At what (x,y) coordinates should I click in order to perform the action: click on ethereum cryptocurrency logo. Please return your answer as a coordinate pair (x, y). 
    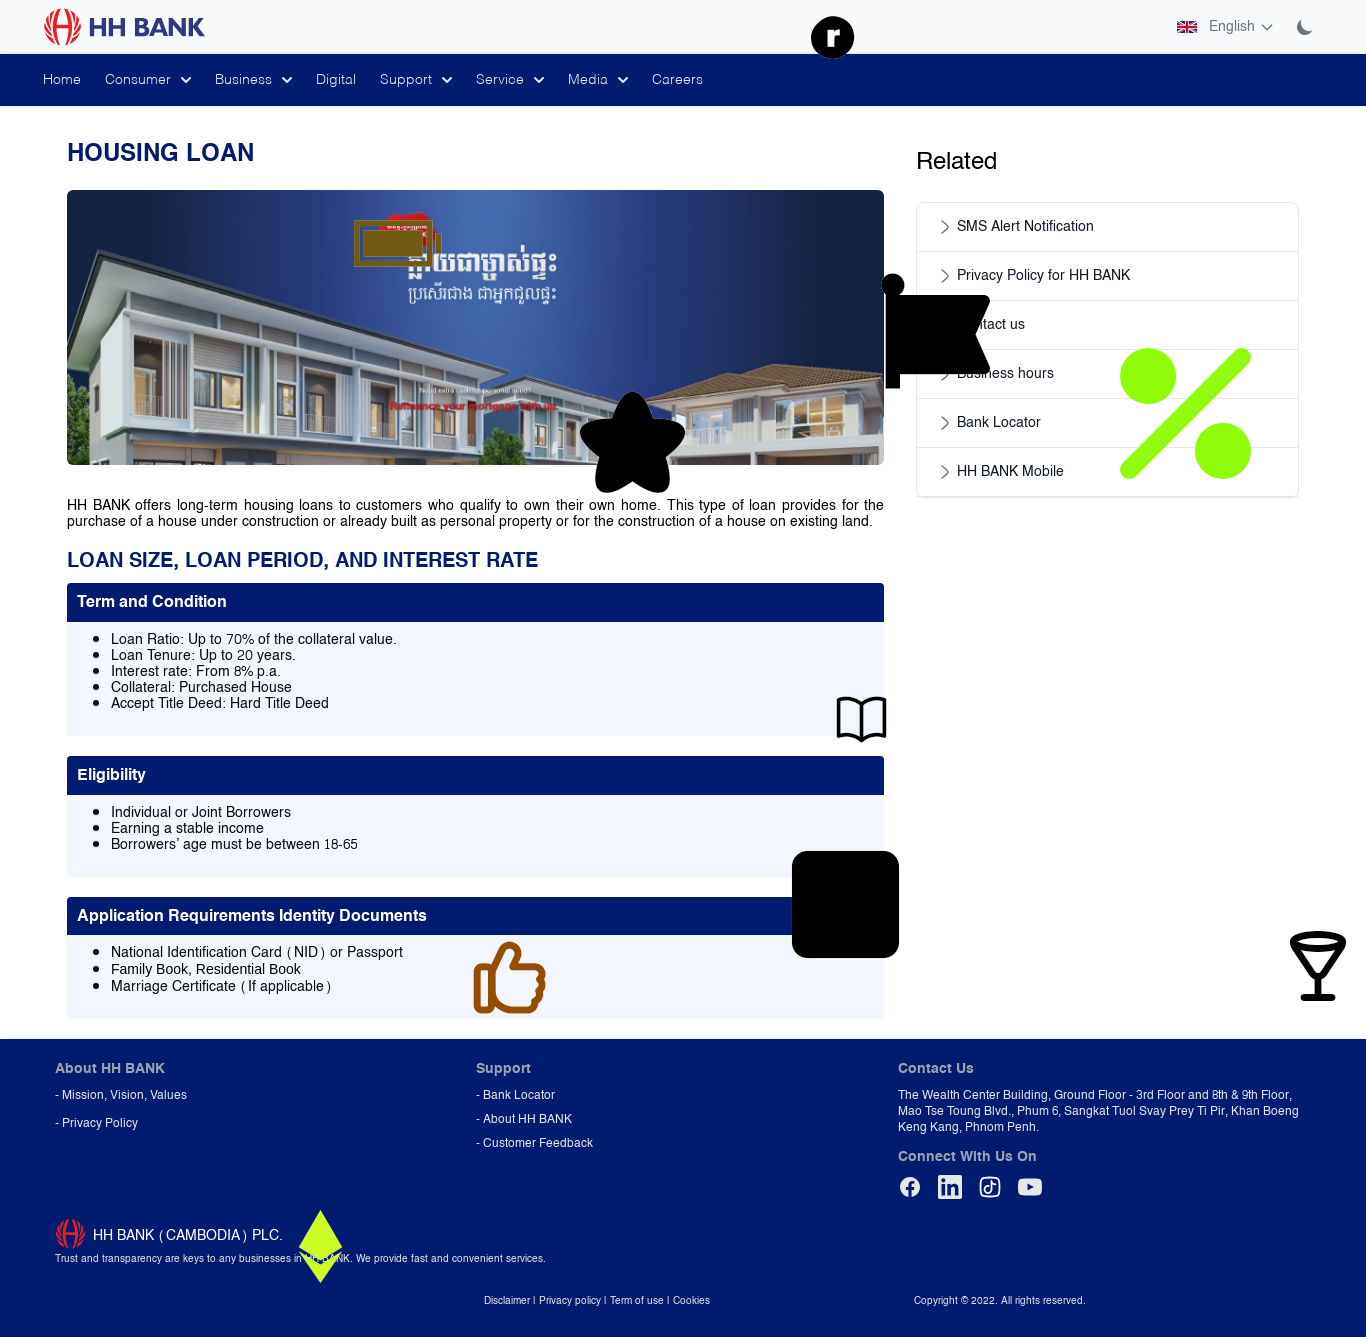
    Looking at the image, I should click on (320, 1246).